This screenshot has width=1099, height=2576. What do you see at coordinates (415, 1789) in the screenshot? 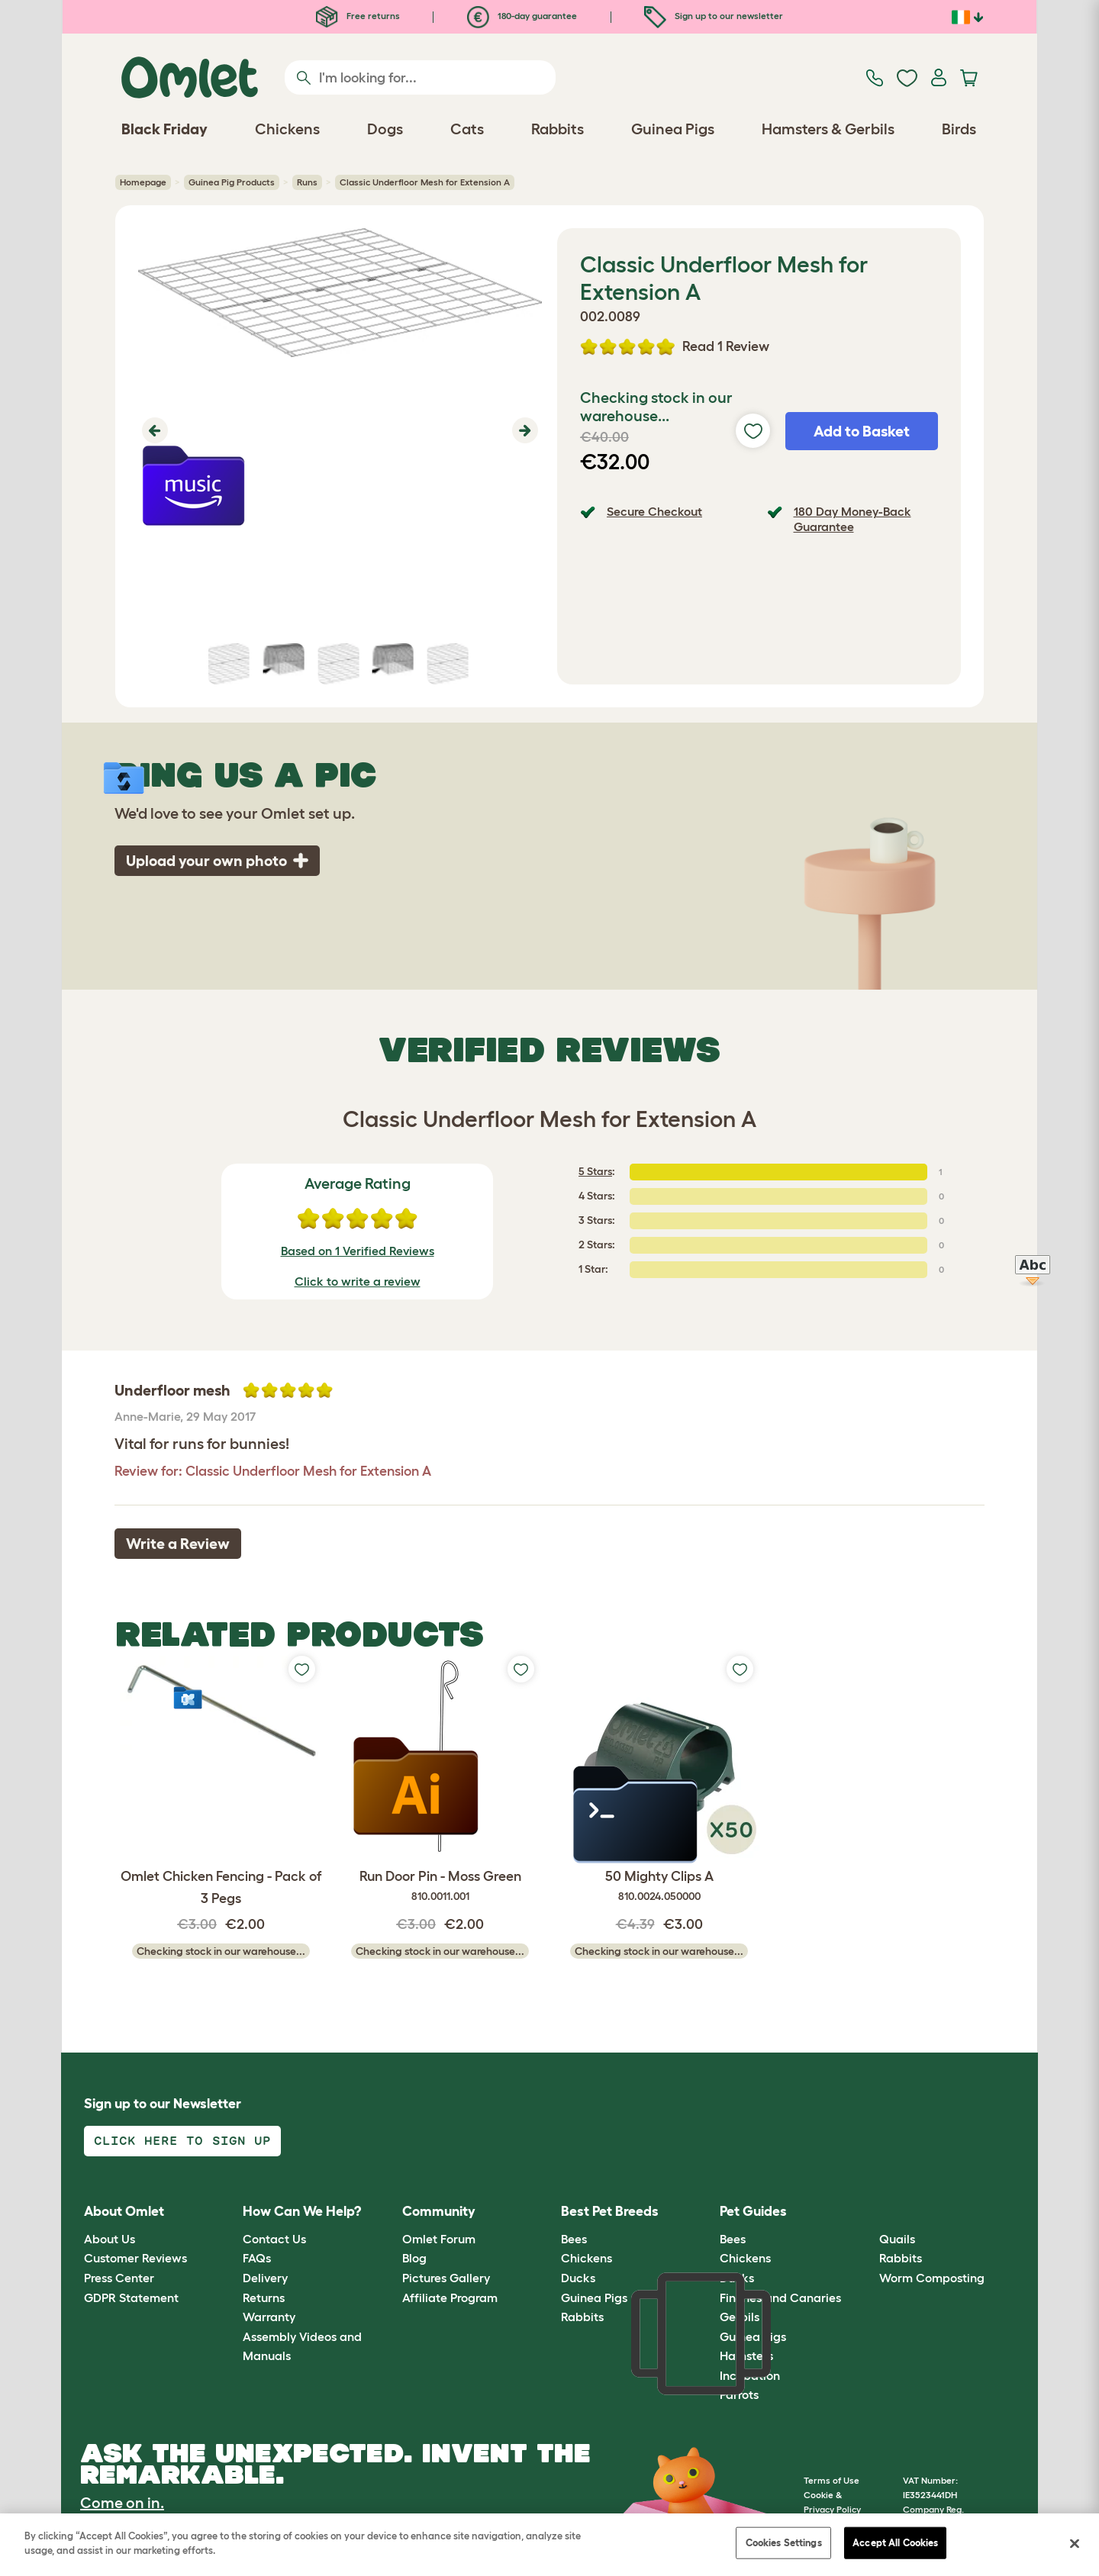
I see `open folder containing adobe illustrator files` at bounding box center [415, 1789].